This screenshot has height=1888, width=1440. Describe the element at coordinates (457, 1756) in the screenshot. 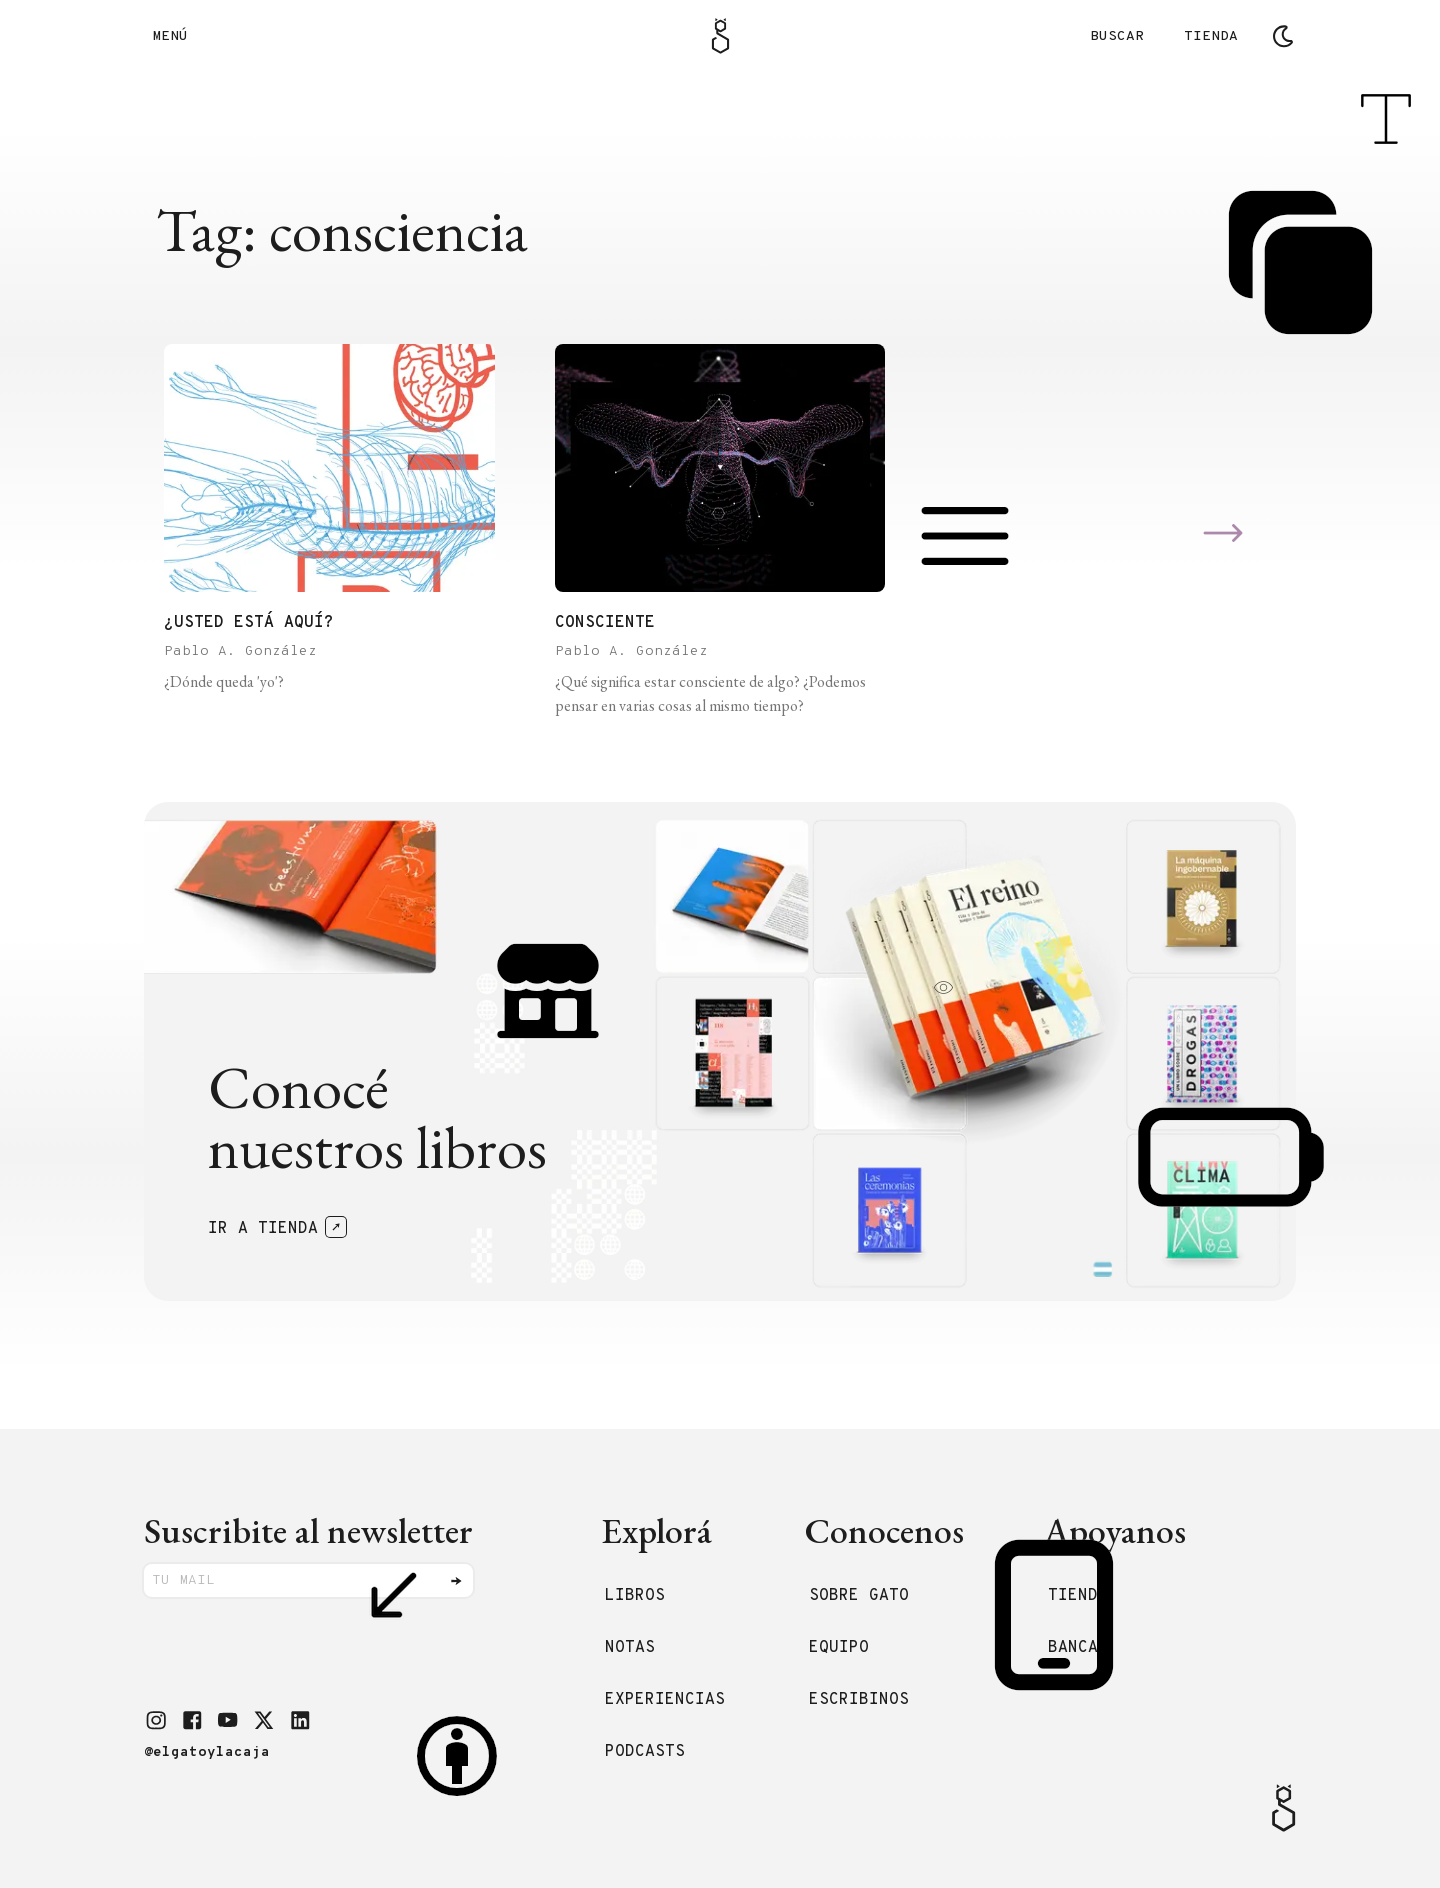

I see `view attribution or credits information` at that location.